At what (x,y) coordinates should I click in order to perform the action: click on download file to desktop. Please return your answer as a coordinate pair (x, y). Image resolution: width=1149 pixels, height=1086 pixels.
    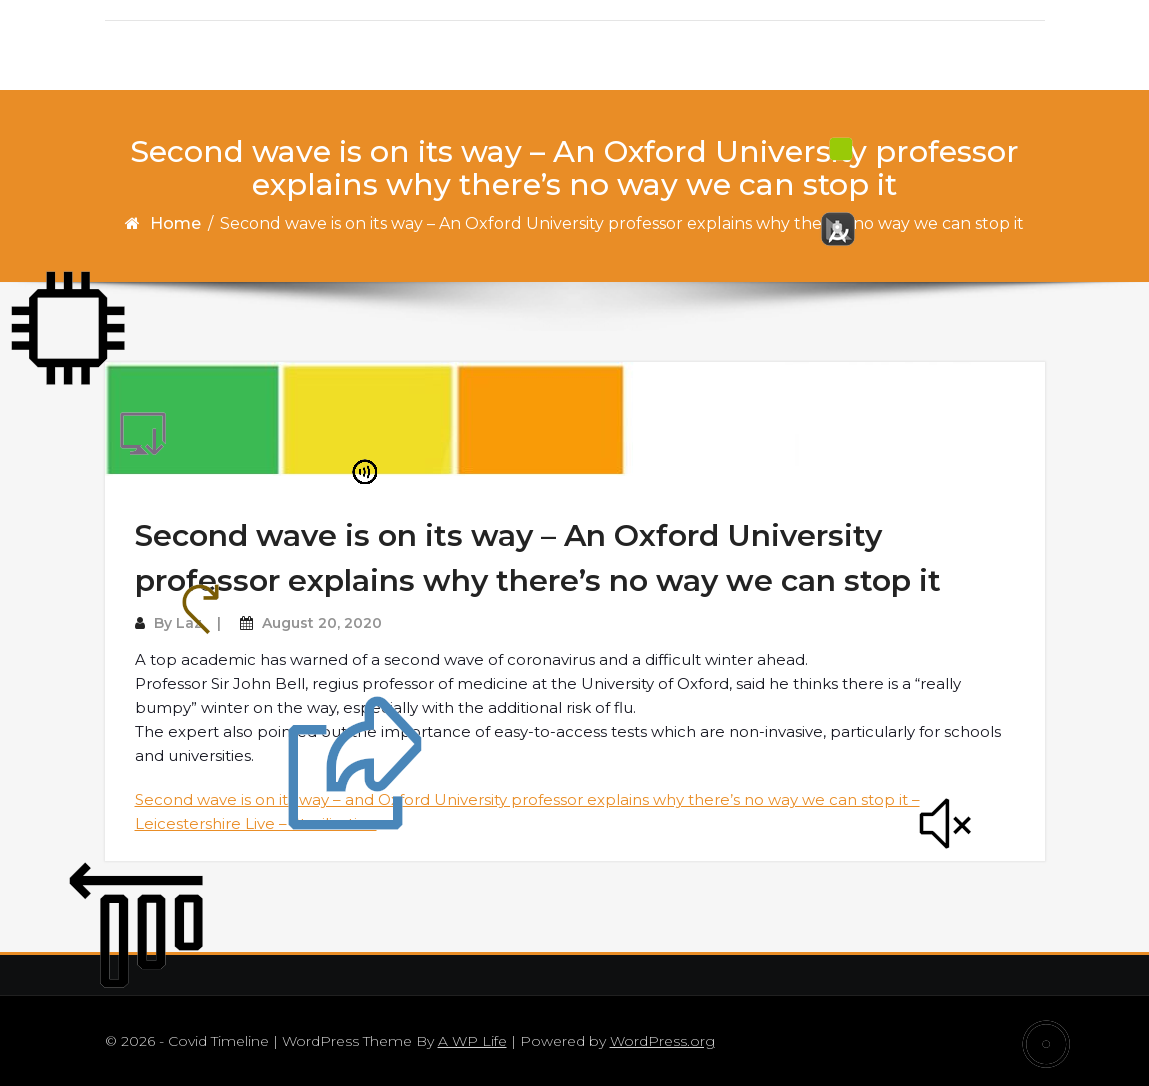
    Looking at the image, I should click on (143, 432).